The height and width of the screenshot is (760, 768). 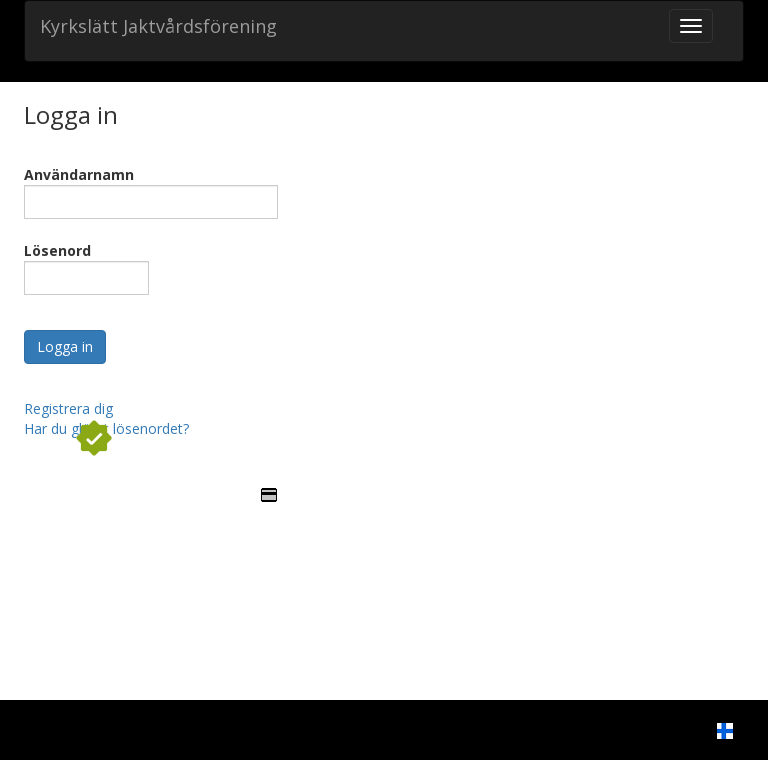 I want to click on indicates a verified or authenticated account, so click(x=94, y=438).